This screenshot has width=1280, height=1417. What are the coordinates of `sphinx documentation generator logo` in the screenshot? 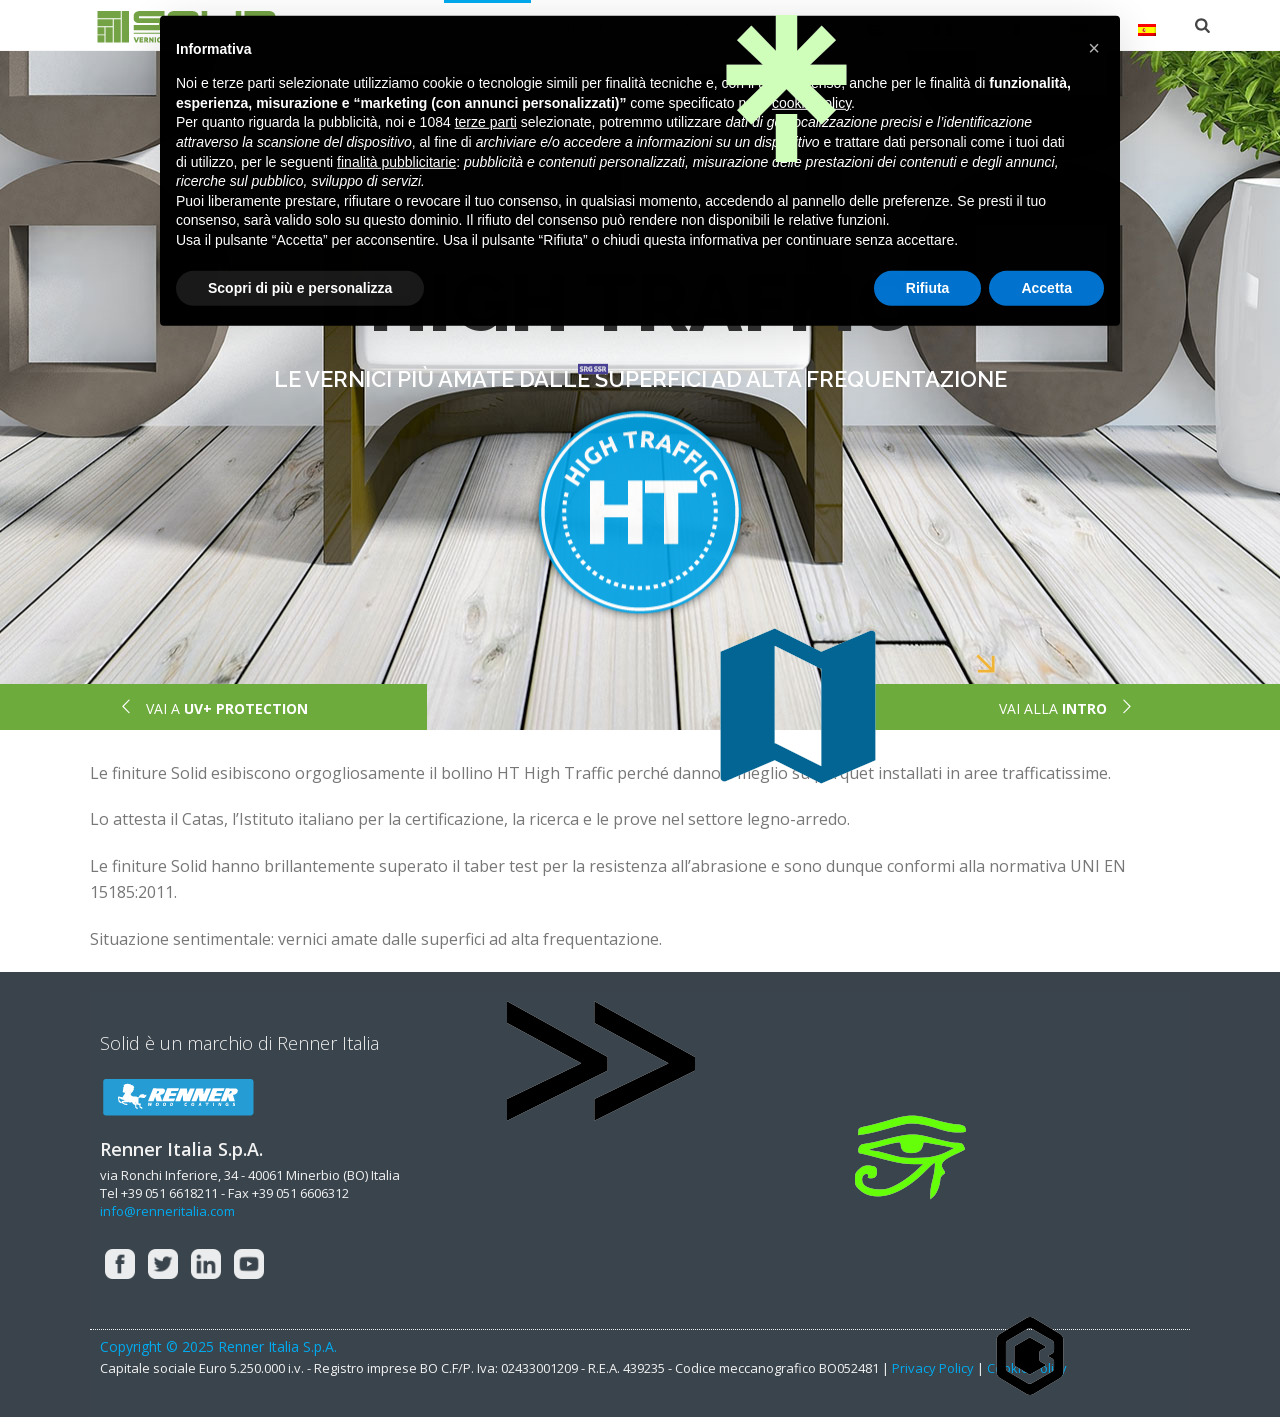 It's located at (910, 1157).